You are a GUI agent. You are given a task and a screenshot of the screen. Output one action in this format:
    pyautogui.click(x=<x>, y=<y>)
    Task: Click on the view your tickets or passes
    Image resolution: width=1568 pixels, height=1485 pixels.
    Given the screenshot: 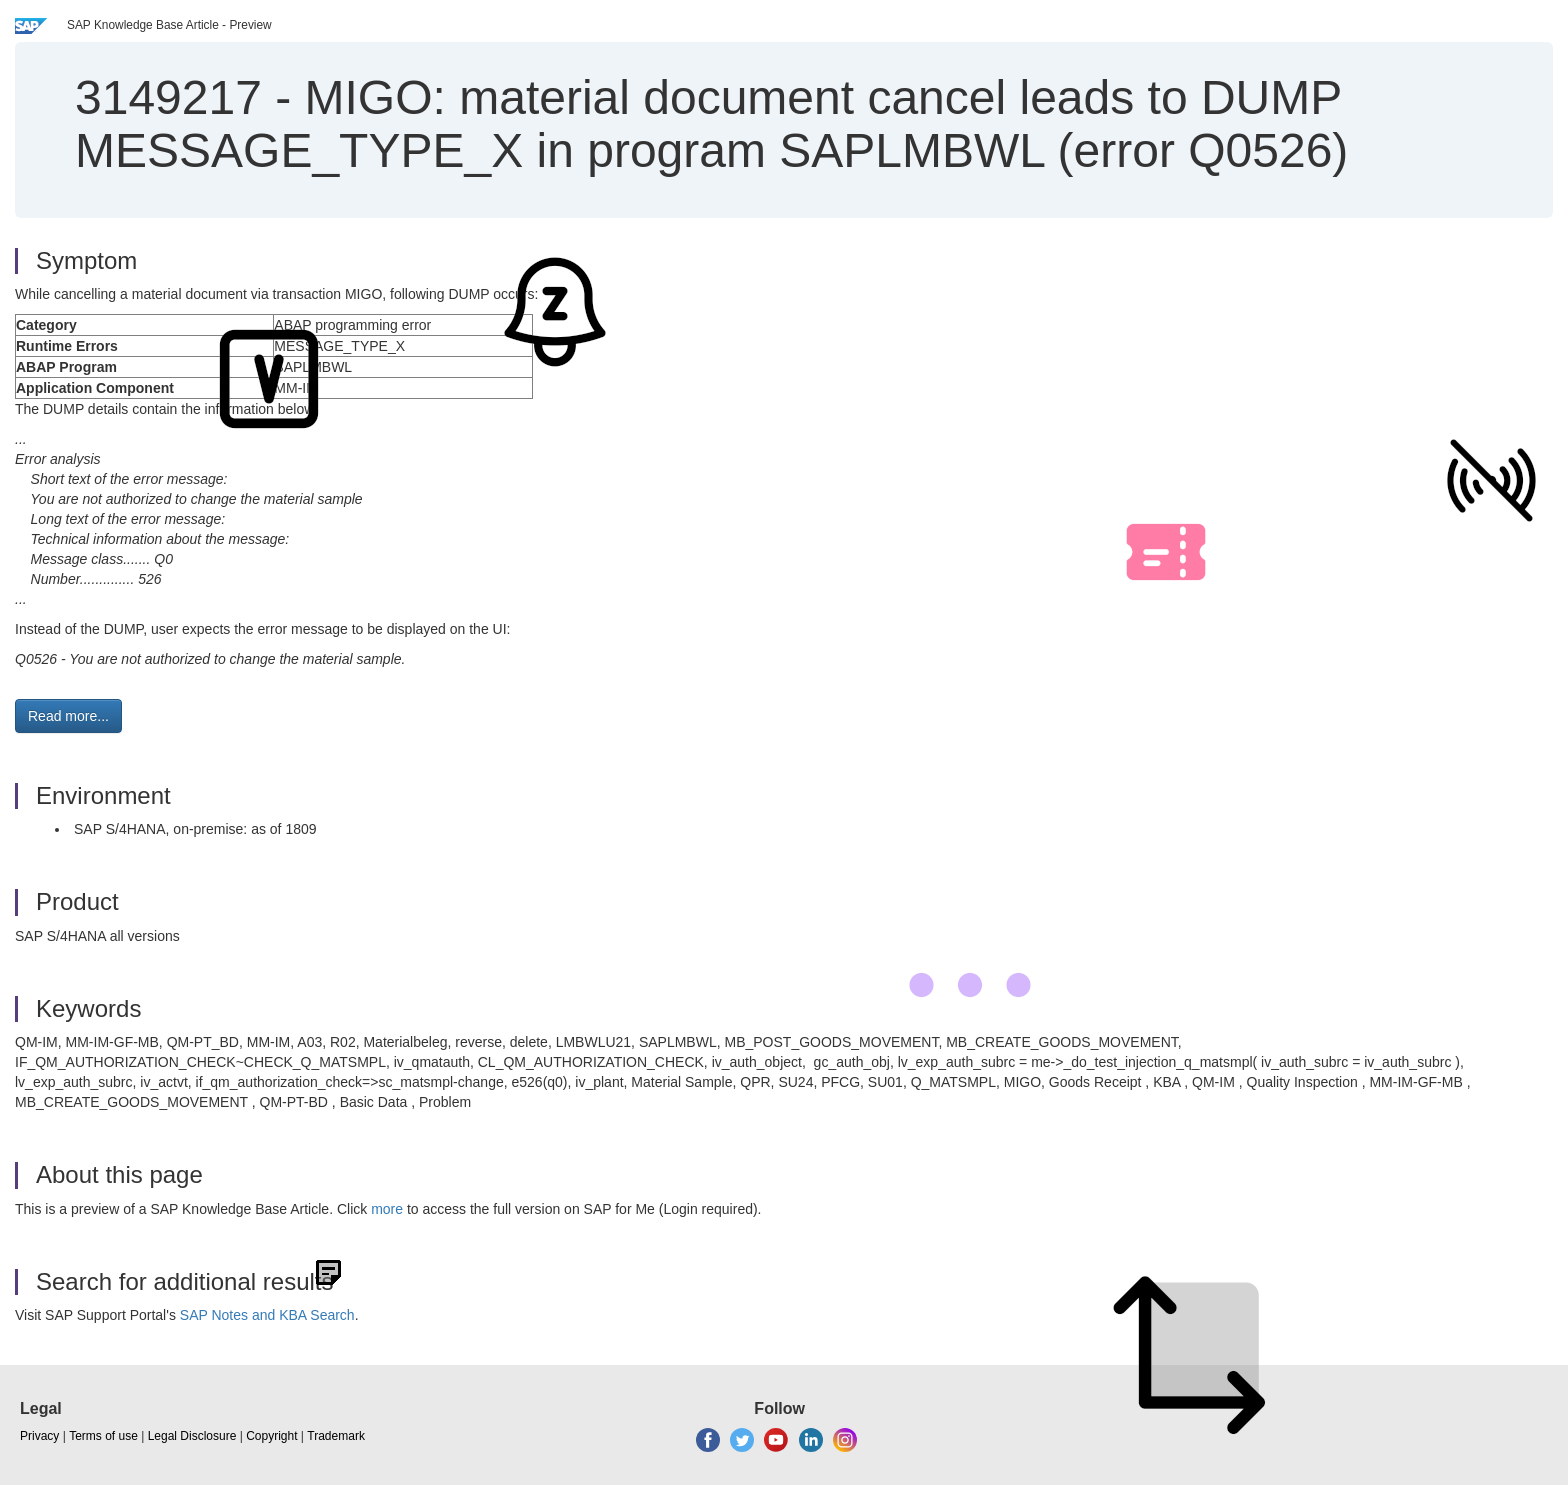 What is the action you would take?
    pyautogui.click(x=1166, y=552)
    